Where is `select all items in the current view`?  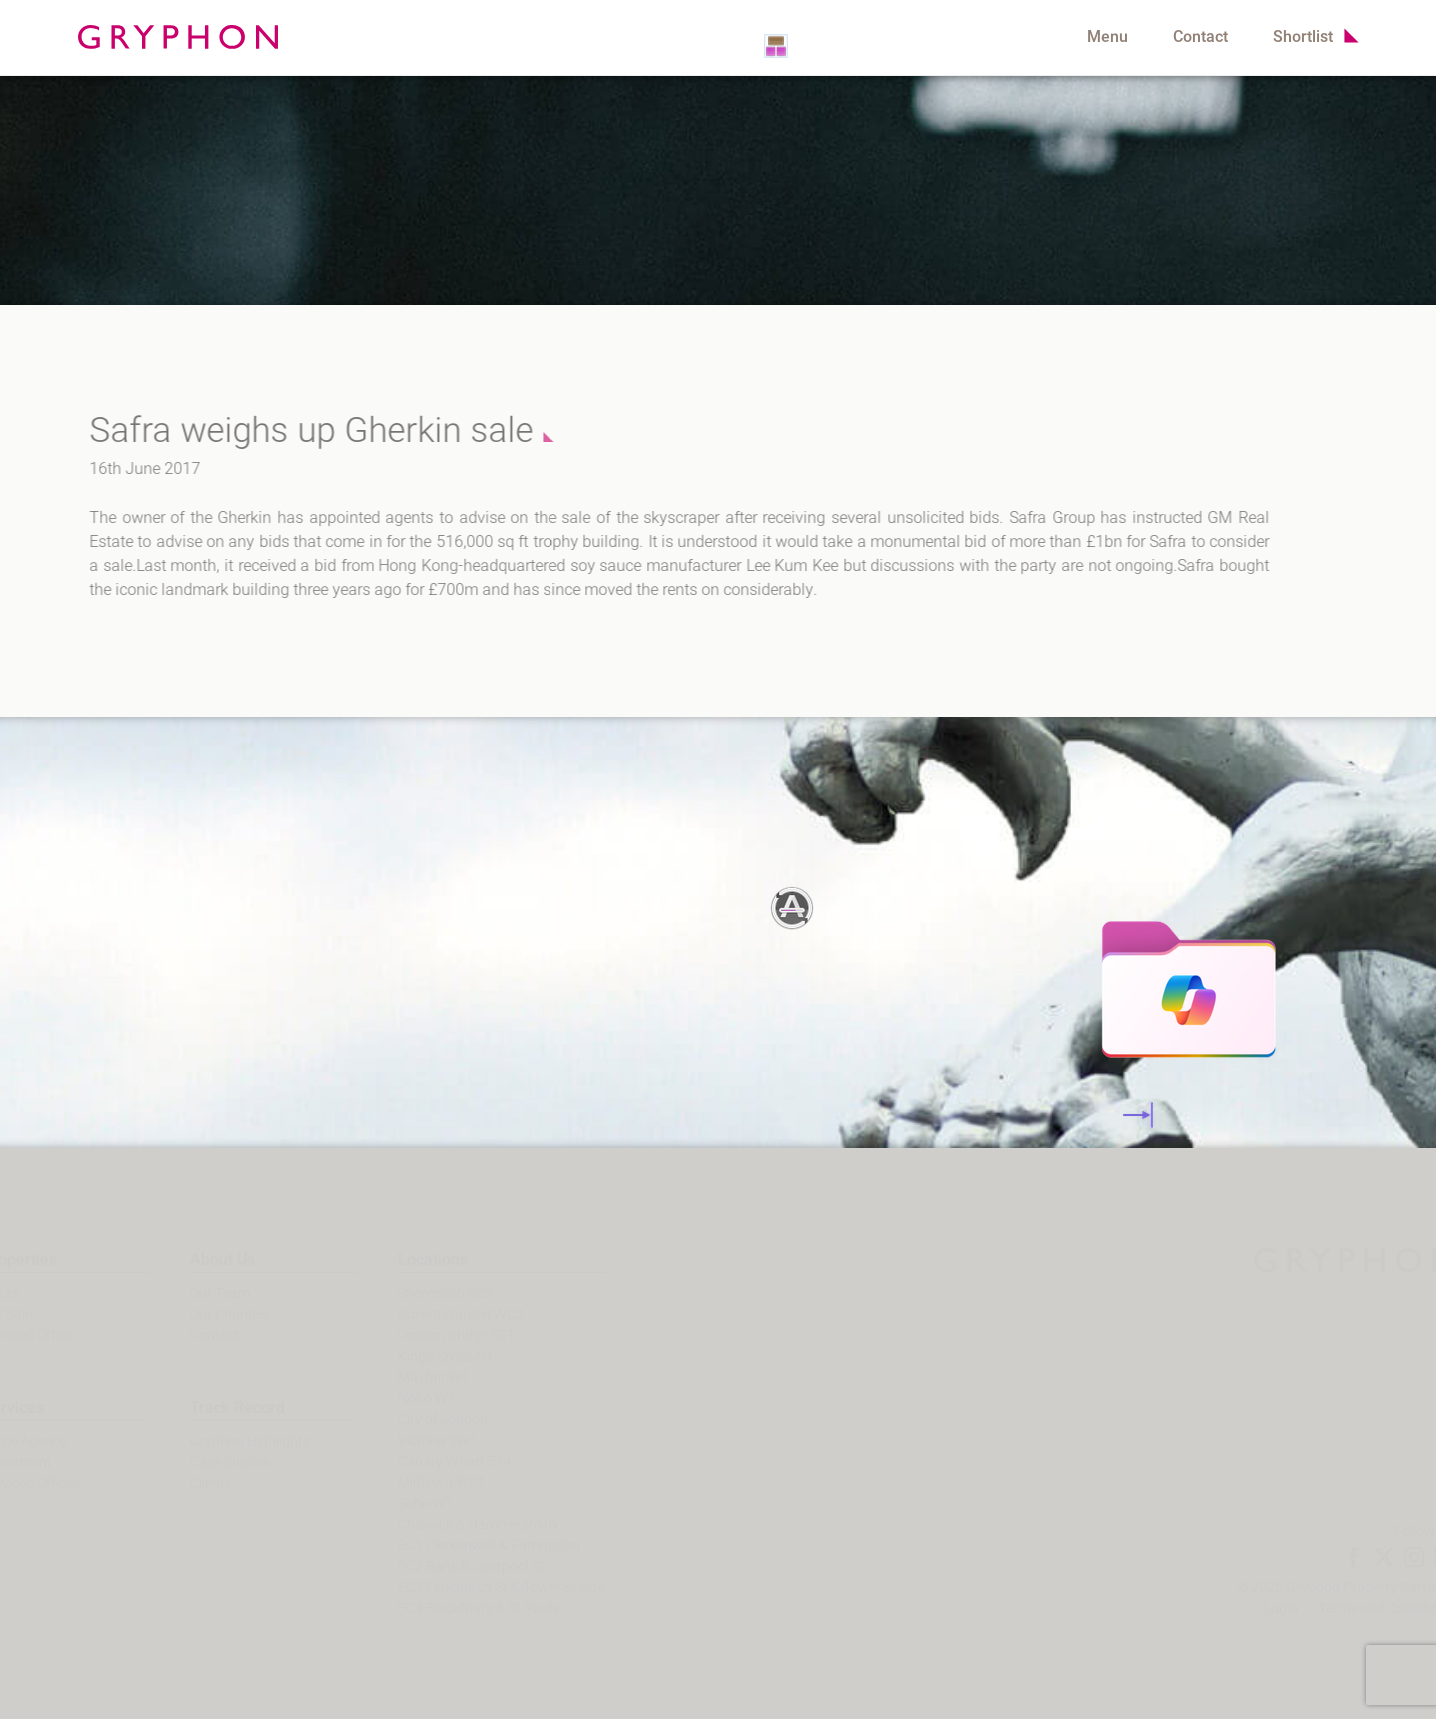 select all items in the current view is located at coordinates (776, 46).